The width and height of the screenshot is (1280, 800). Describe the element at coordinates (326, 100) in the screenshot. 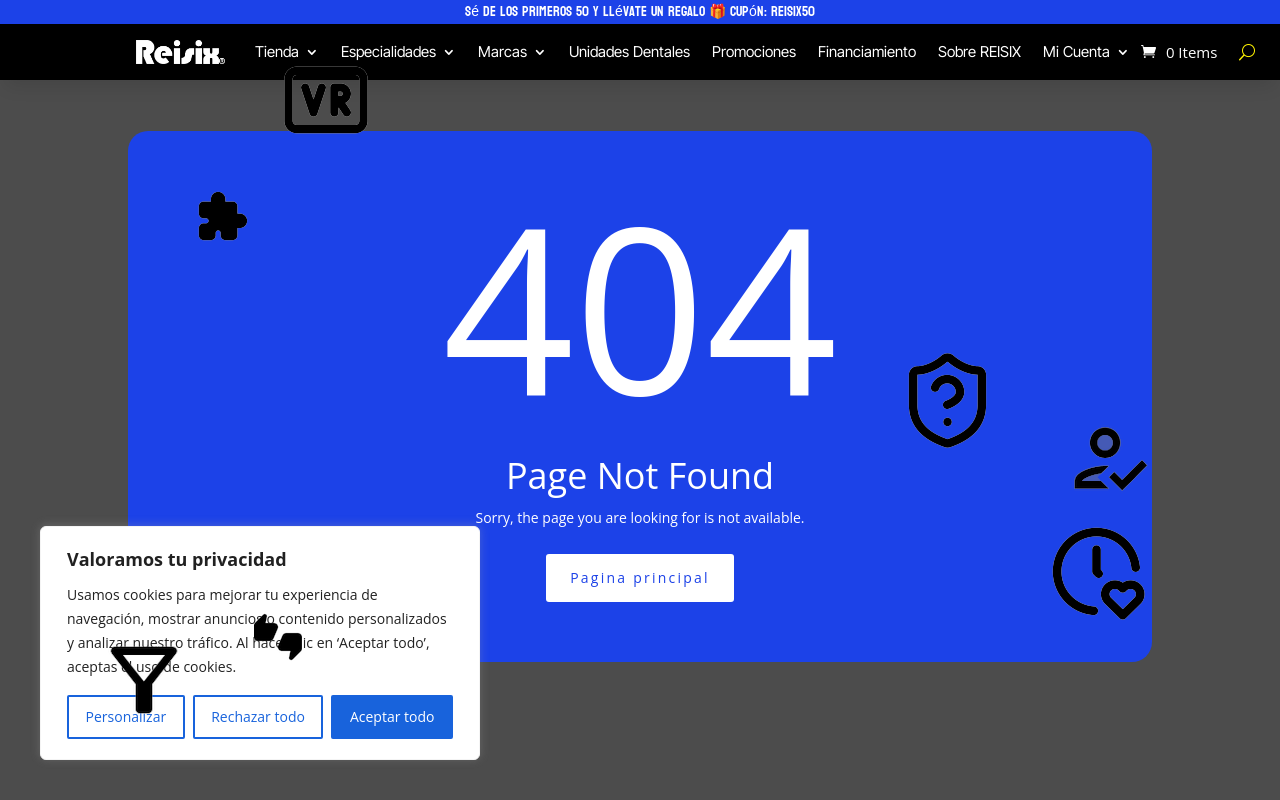

I see `access virtual reality mode or features` at that location.